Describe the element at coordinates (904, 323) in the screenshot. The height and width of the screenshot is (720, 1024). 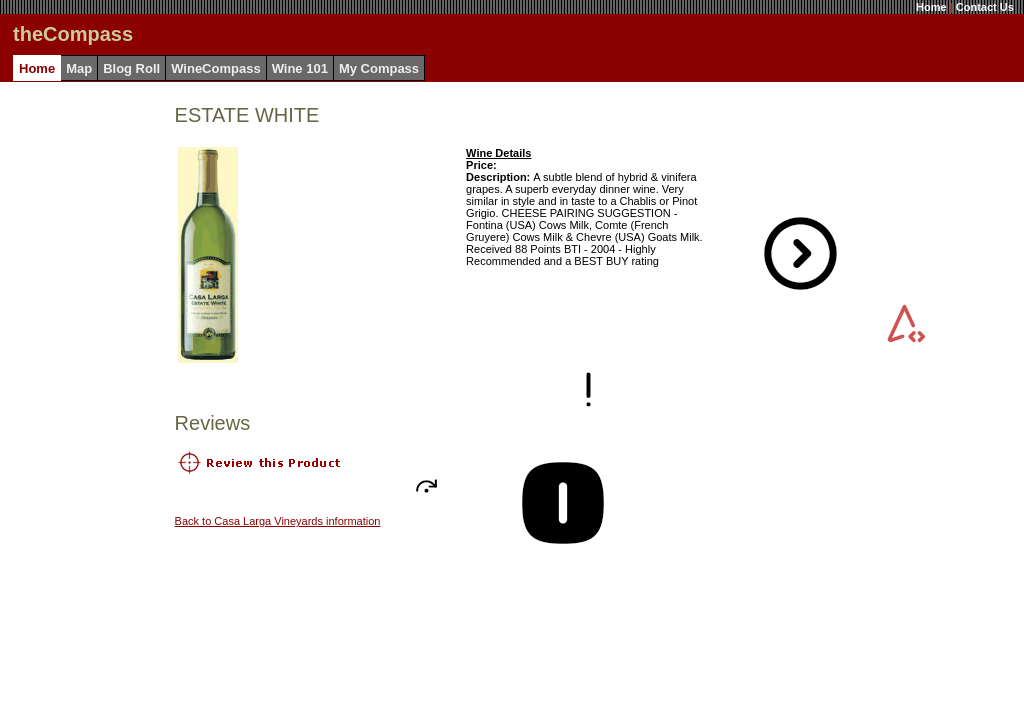
I see `access navigation code or routing scripts` at that location.